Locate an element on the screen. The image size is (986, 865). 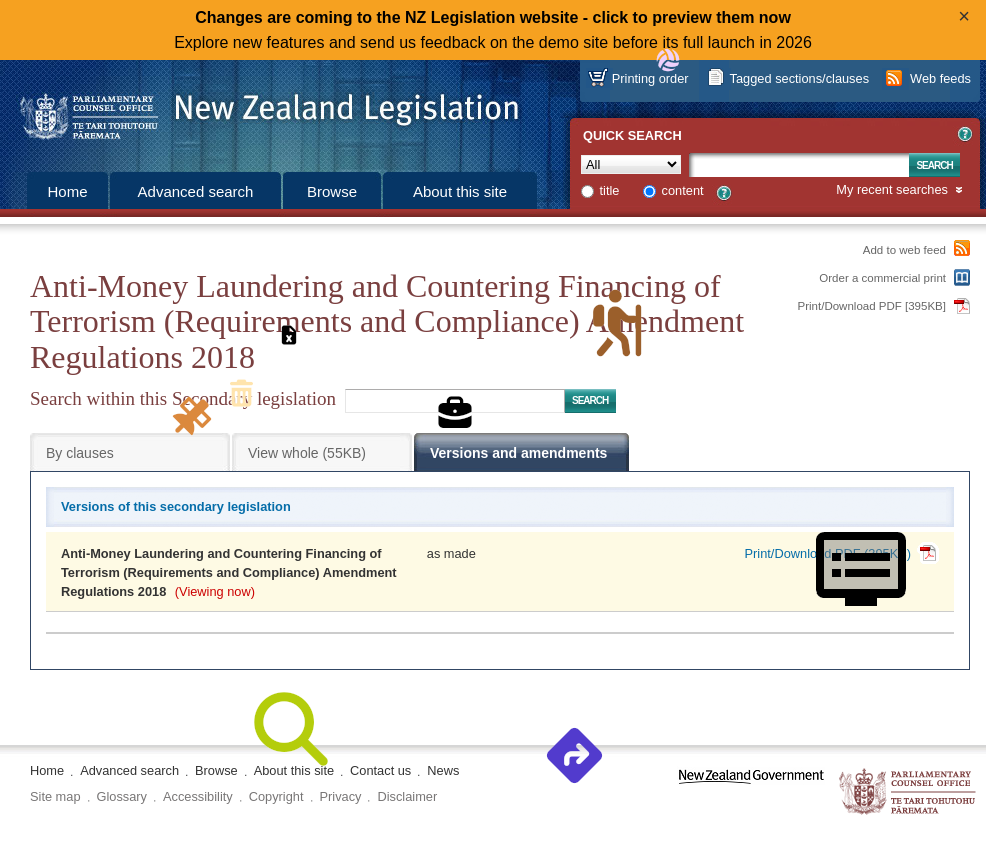
access satellite connection settings is located at coordinates (192, 416).